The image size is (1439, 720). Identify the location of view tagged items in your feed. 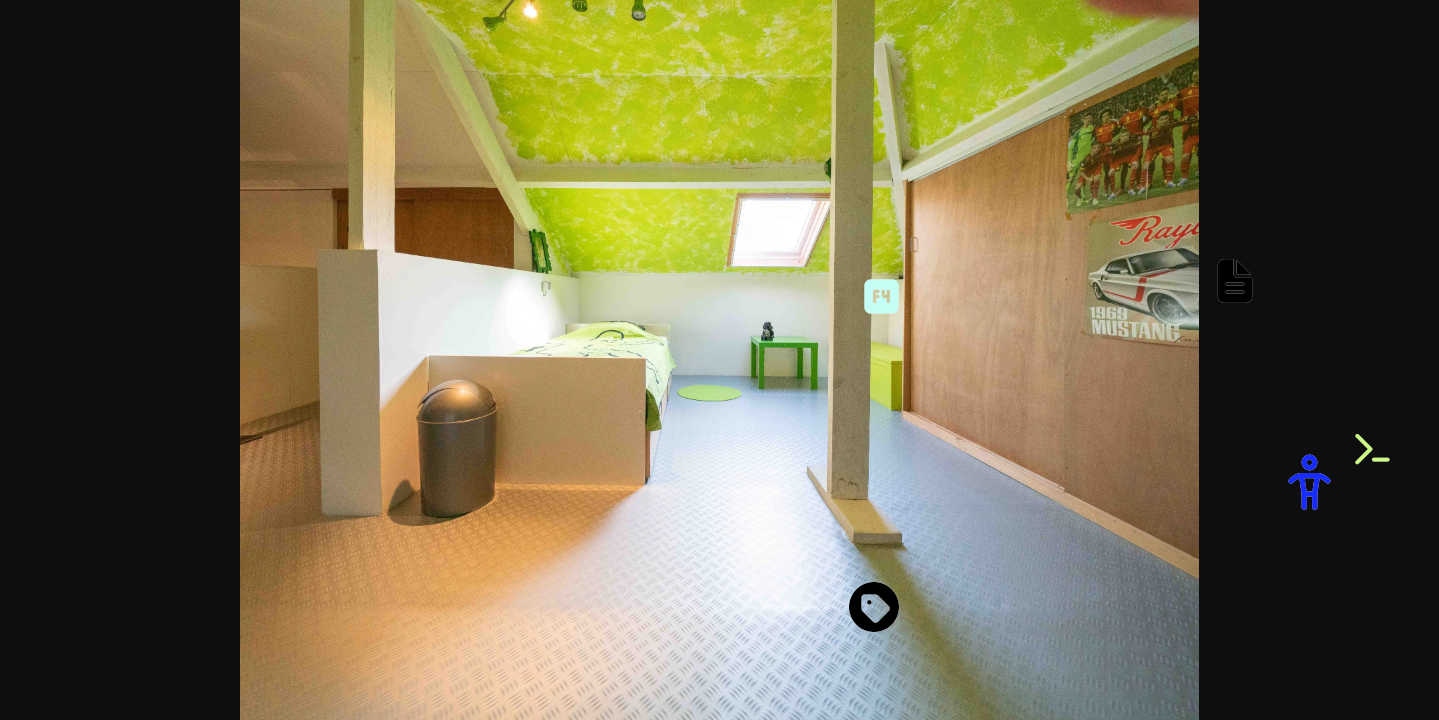
(874, 607).